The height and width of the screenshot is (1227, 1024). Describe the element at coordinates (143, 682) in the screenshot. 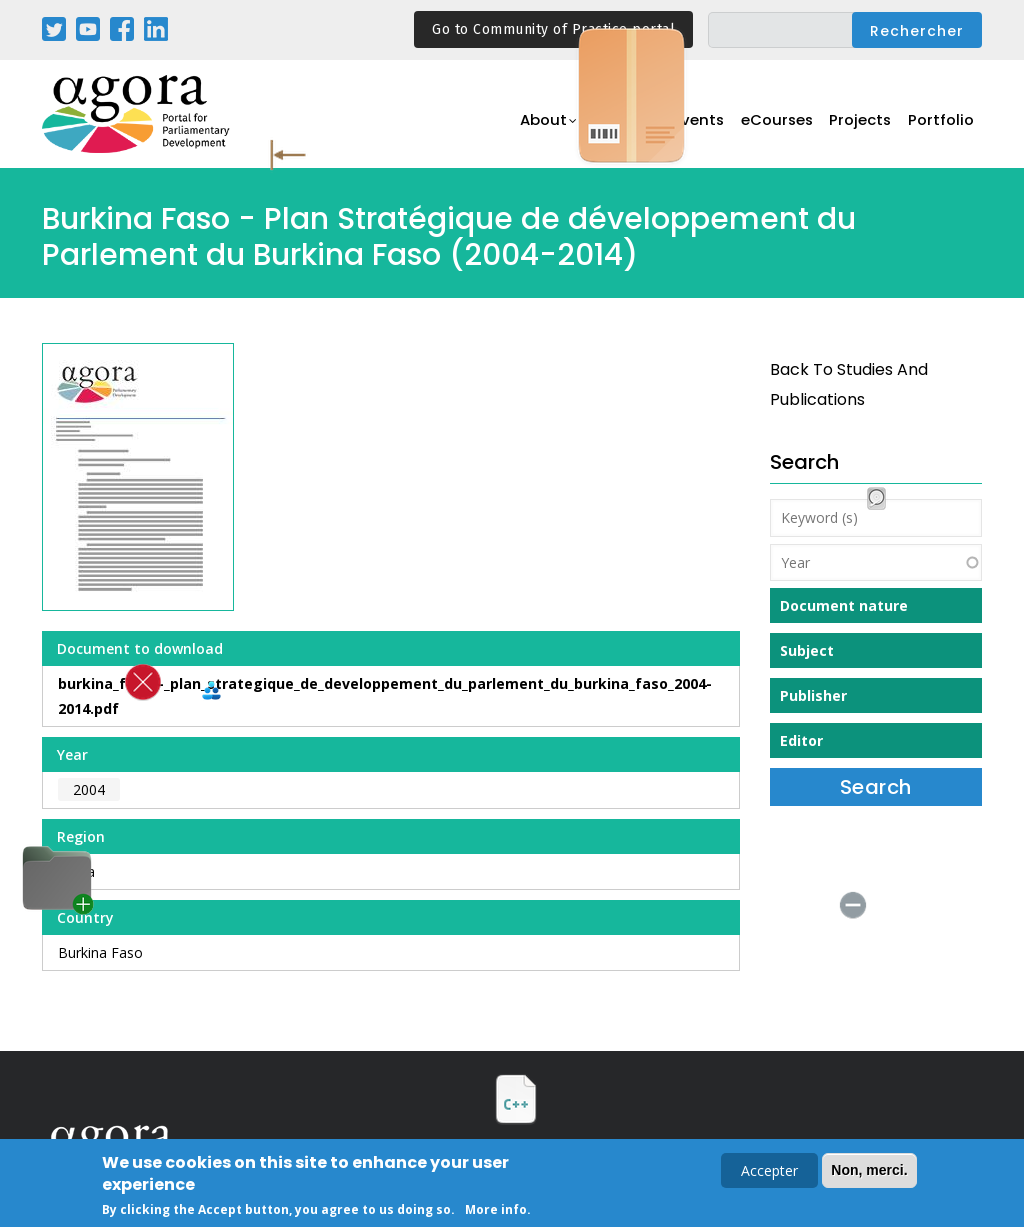

I see `indicates a sync error with a shared file or folder` at that location.